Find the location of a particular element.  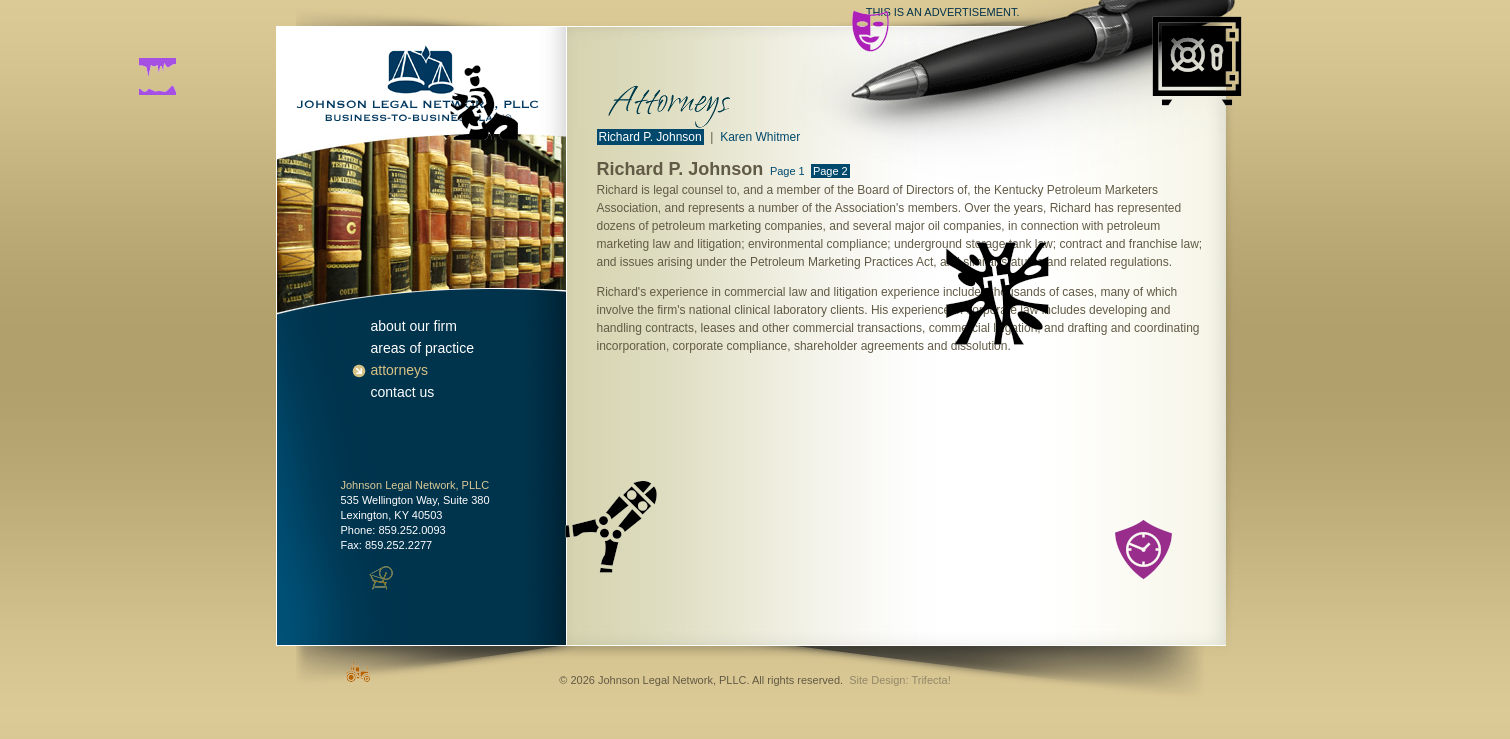

strength tarot card icon is located at coordinates (480, 102).